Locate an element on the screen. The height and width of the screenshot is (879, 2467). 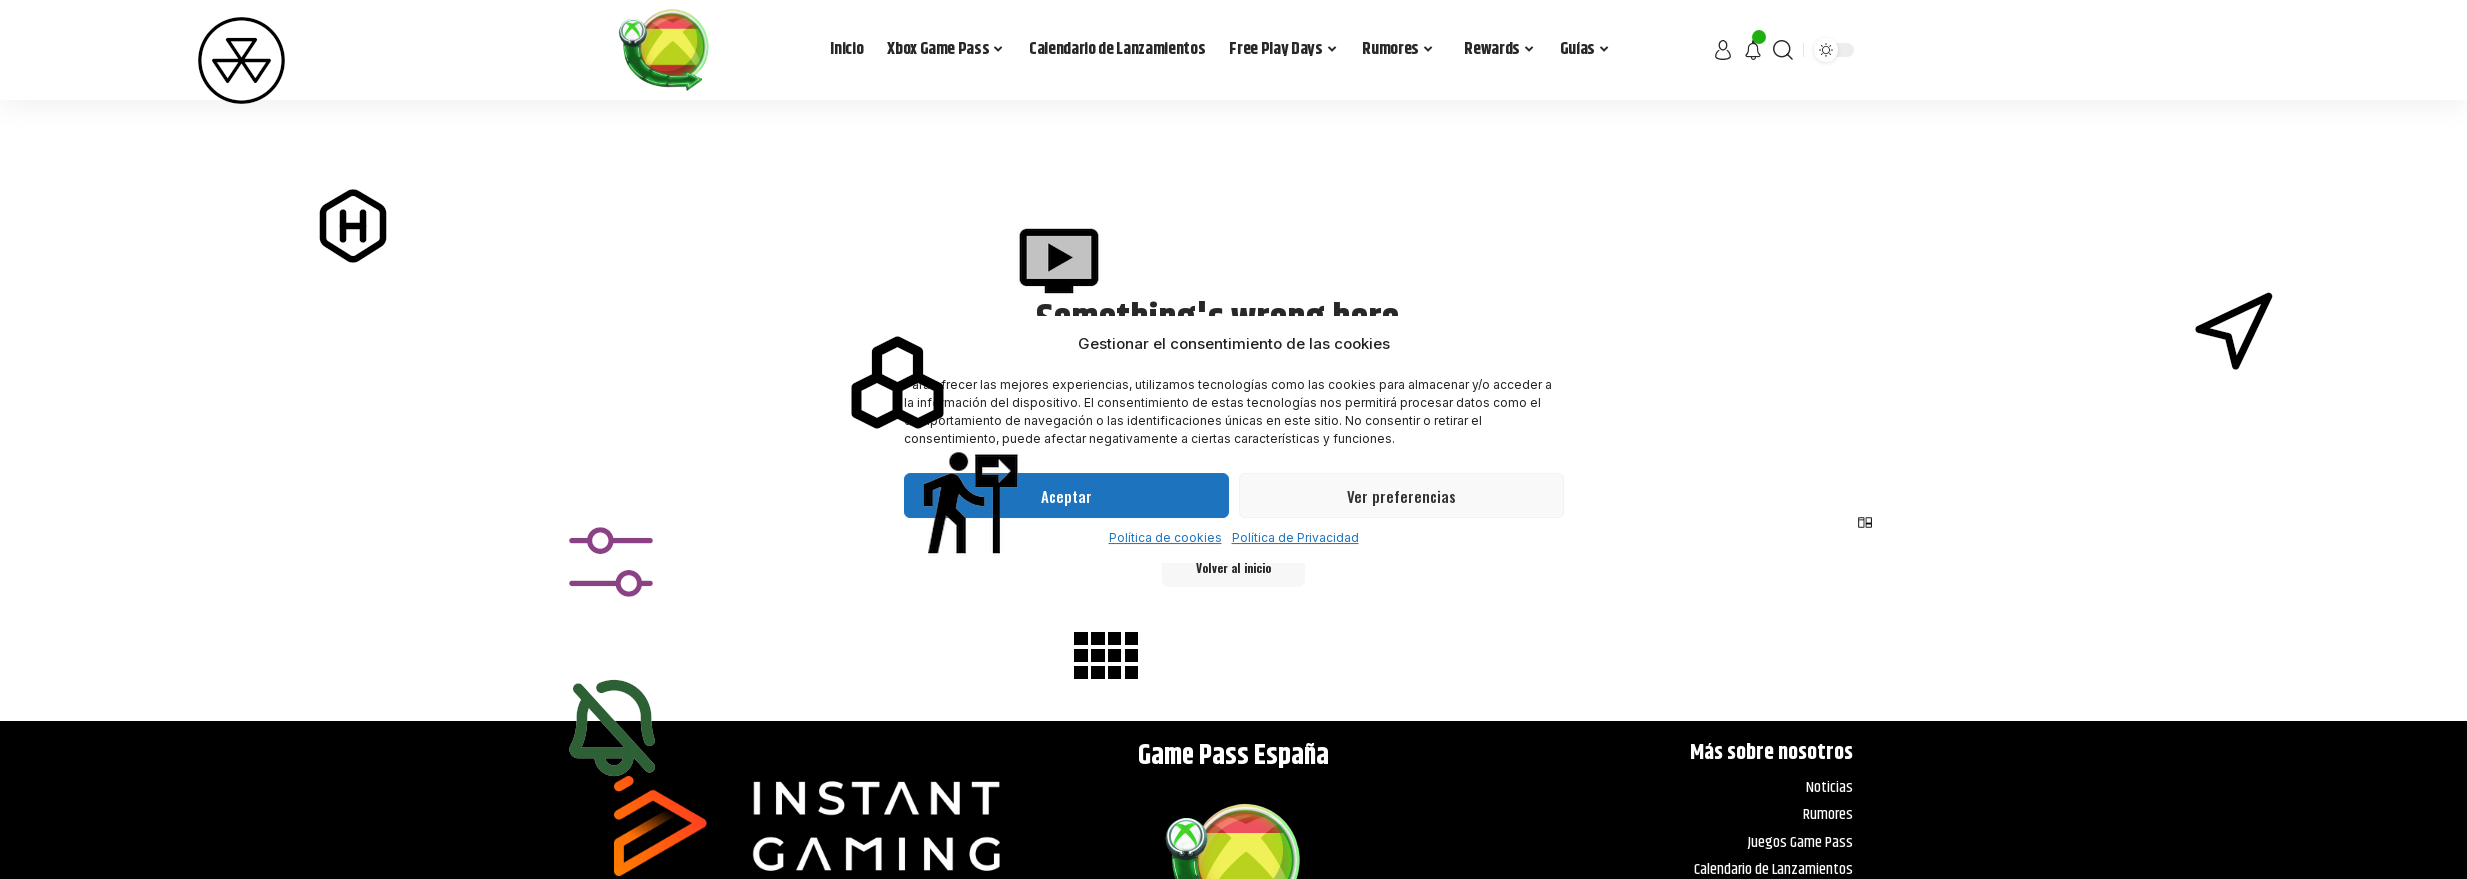
view modular components or building blocks is located at coordinates (897, 382).